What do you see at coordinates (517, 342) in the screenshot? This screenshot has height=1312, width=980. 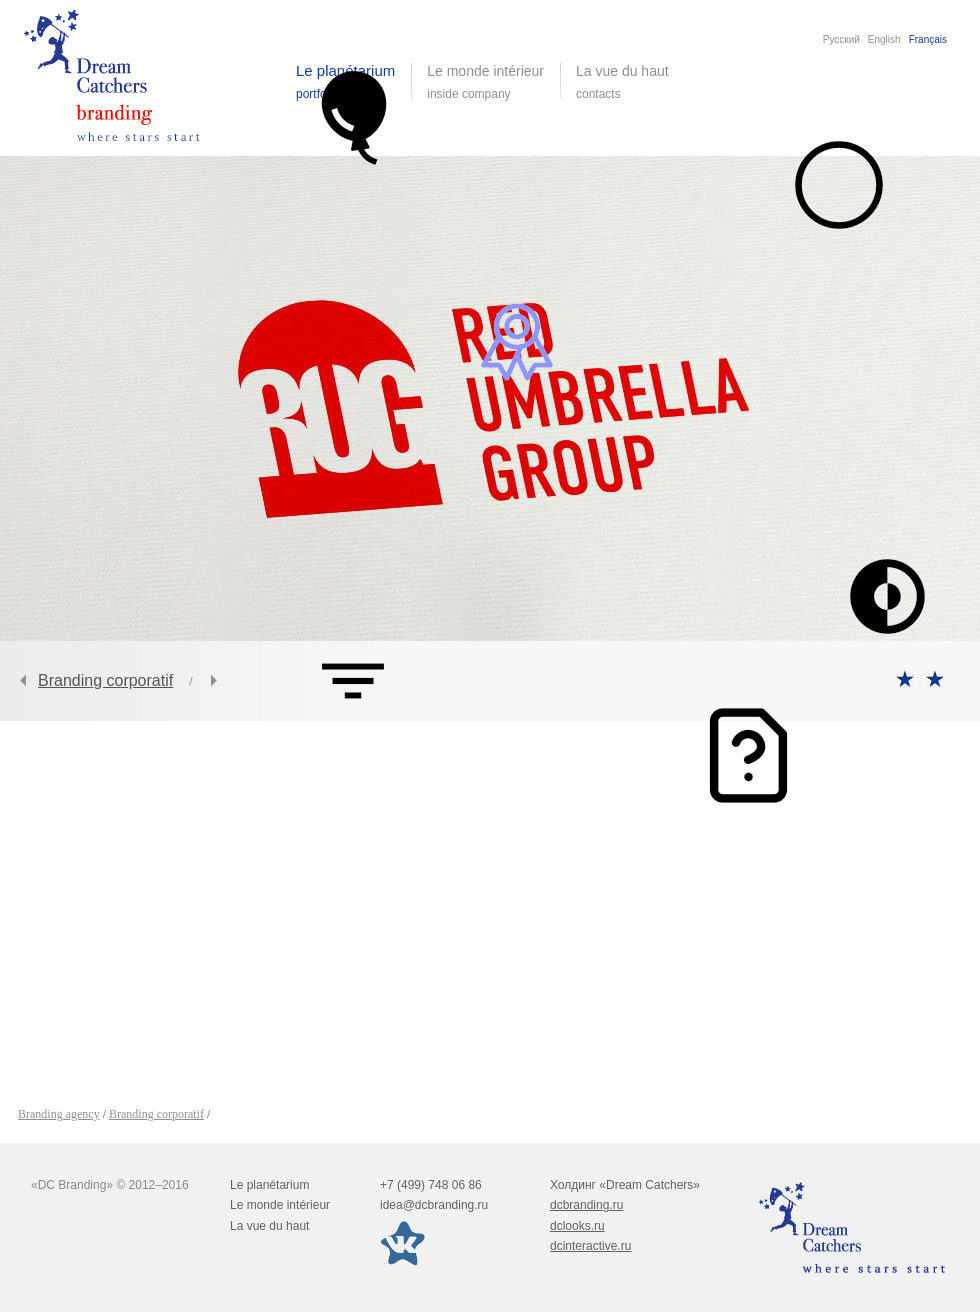 I see `view achievements or awards` at bounding box center [517, 342].